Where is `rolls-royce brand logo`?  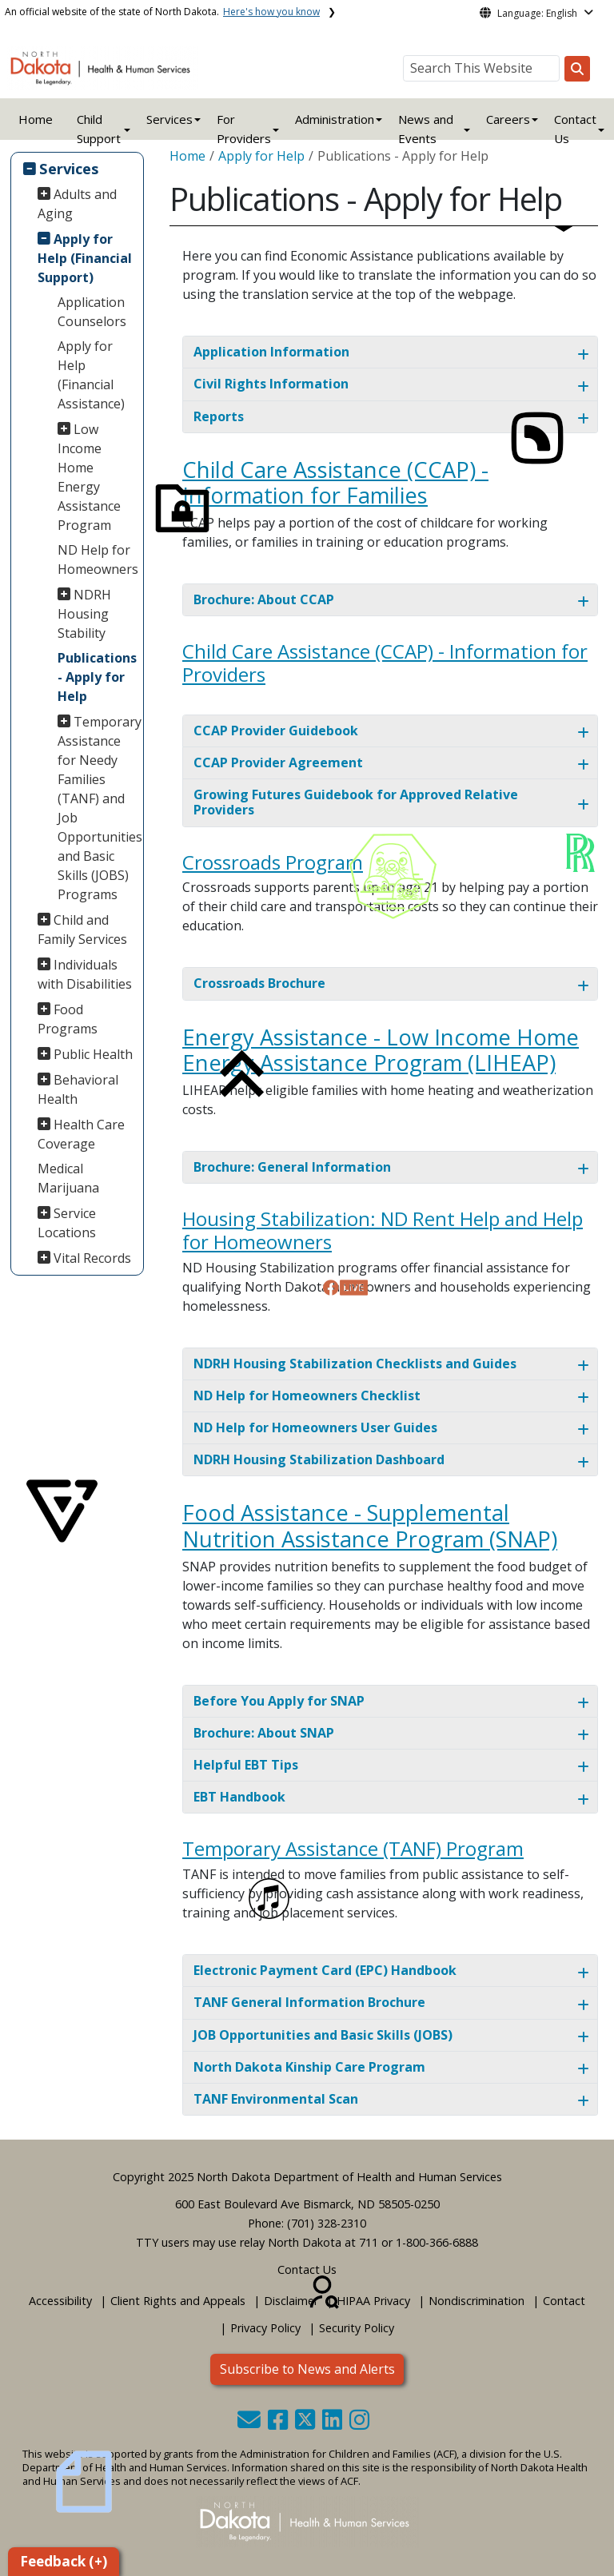
rolls-royce brand logo is located at coordinates (580, 853).